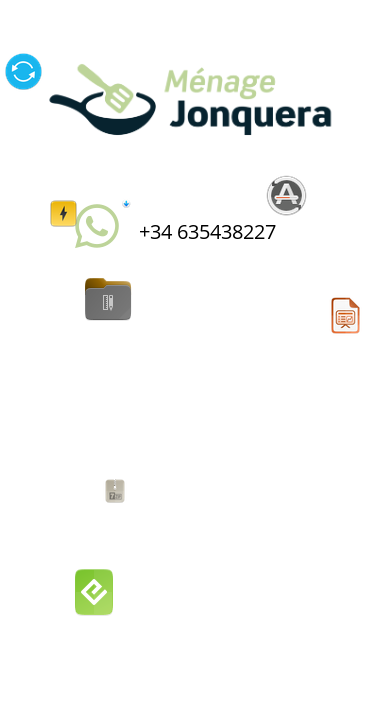  Describe the element at coordinates (110, 191) in the screenshot. I see `drop files here to add to folder` at that location.